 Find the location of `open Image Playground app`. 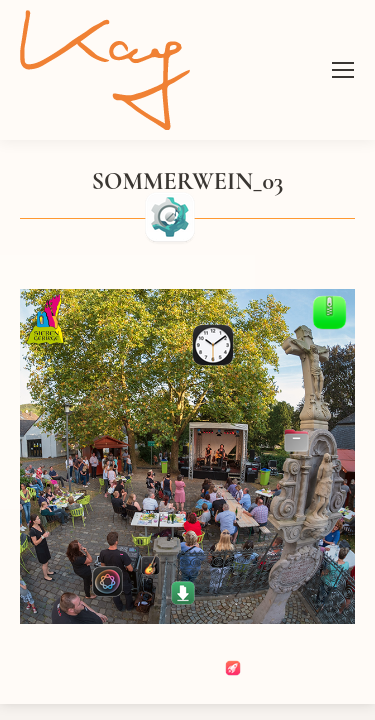

open Image Playground app is located at coordinates (107, 581).